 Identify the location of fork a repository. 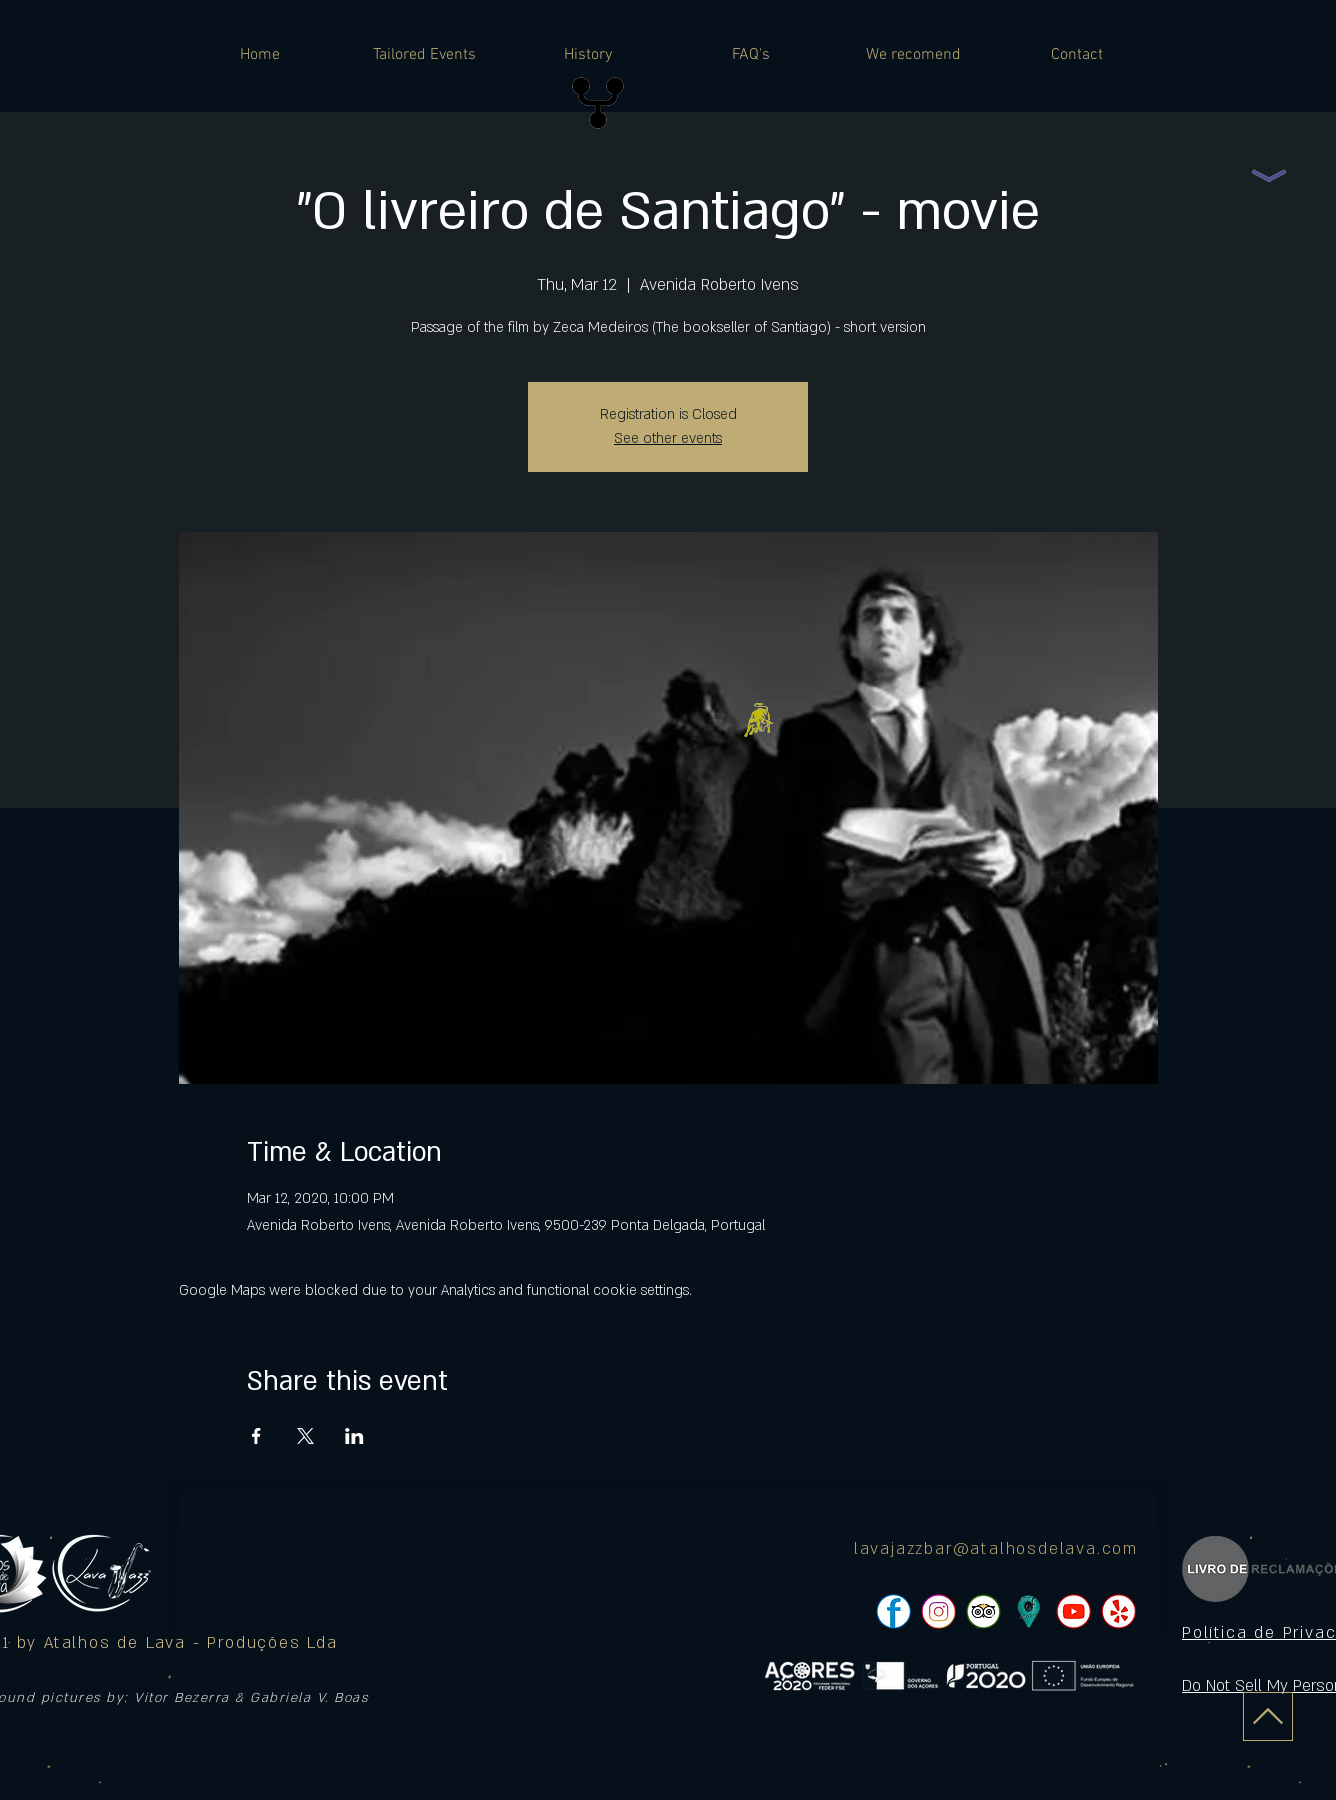
(598, 103).